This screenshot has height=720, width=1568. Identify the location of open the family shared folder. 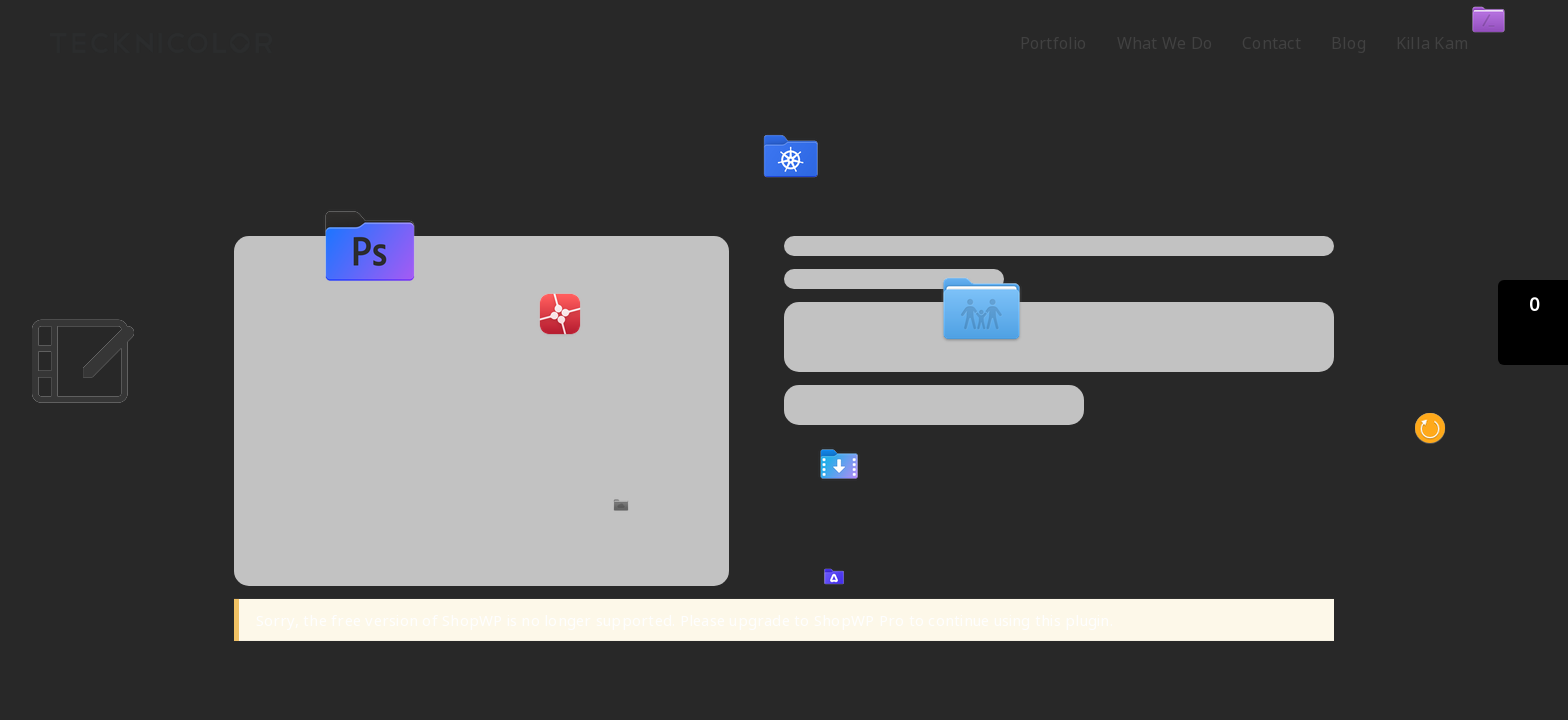
(981, 308).